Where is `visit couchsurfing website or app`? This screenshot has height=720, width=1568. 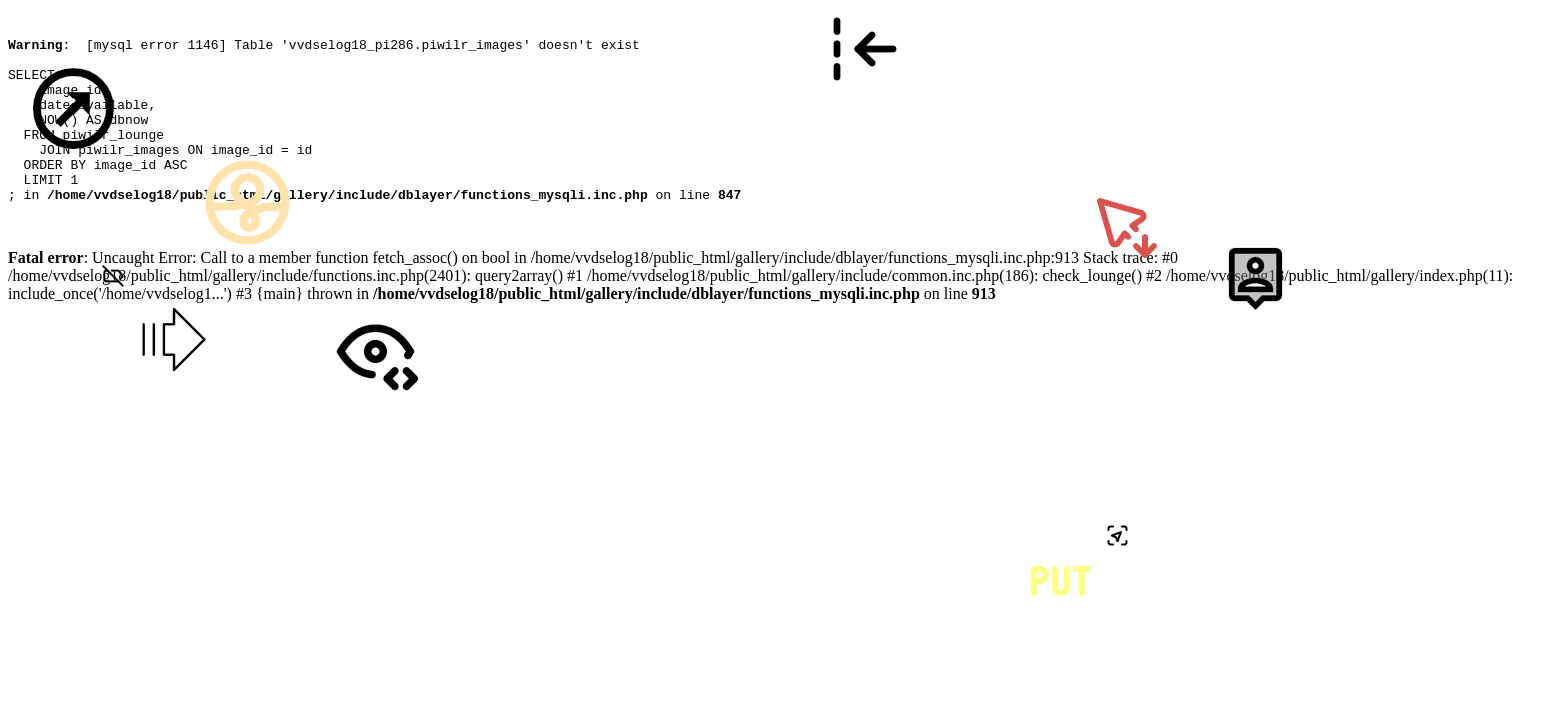
visit couchsurfing website or app is located at coordinates (247, 202).